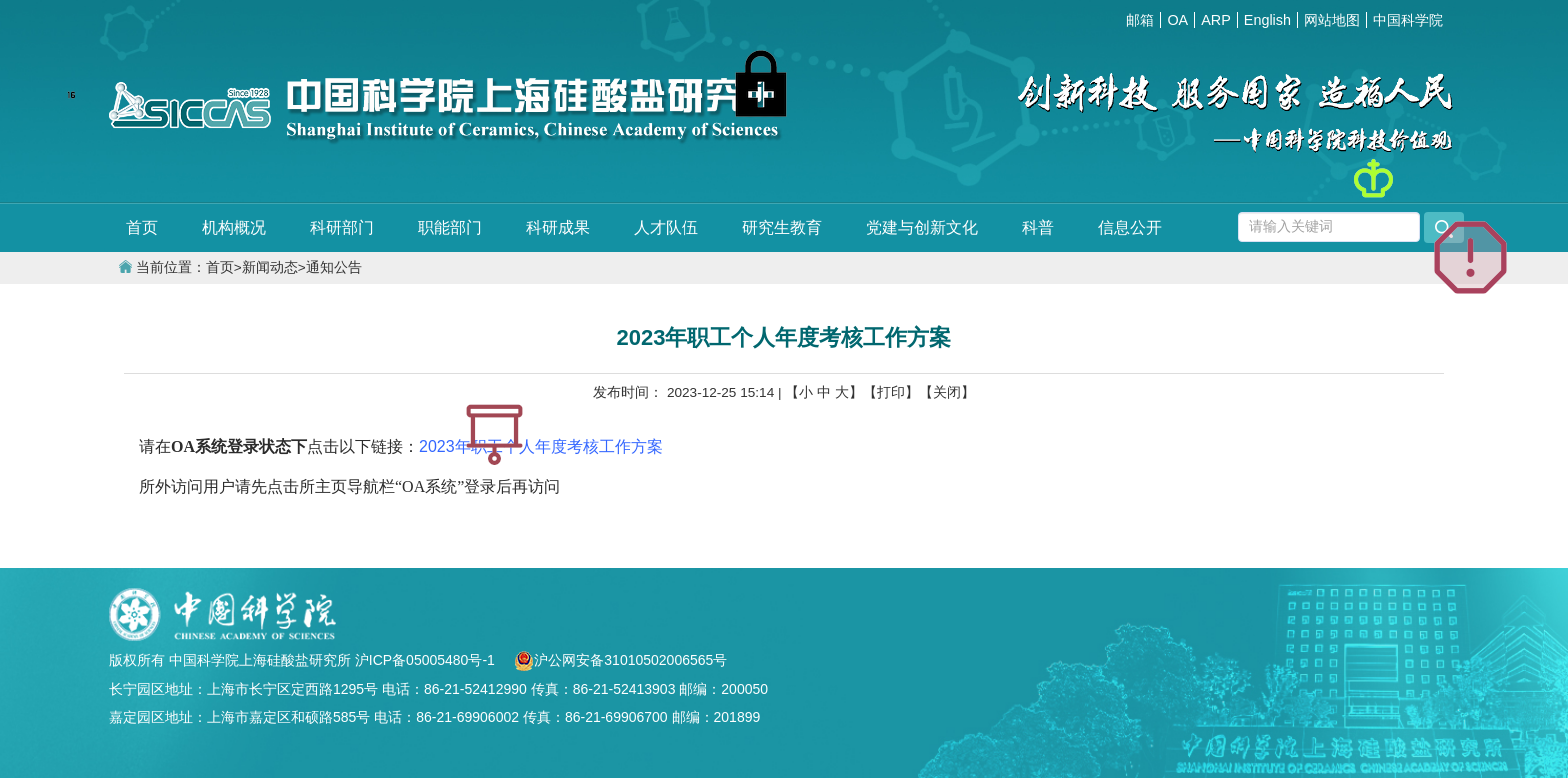 The width and height of the screenshot is (1568, 778). What do you see at coordinates (1373, 180) in the screenshot?
I see `indicates premium or royal status` at bounding box center [1373, 180].